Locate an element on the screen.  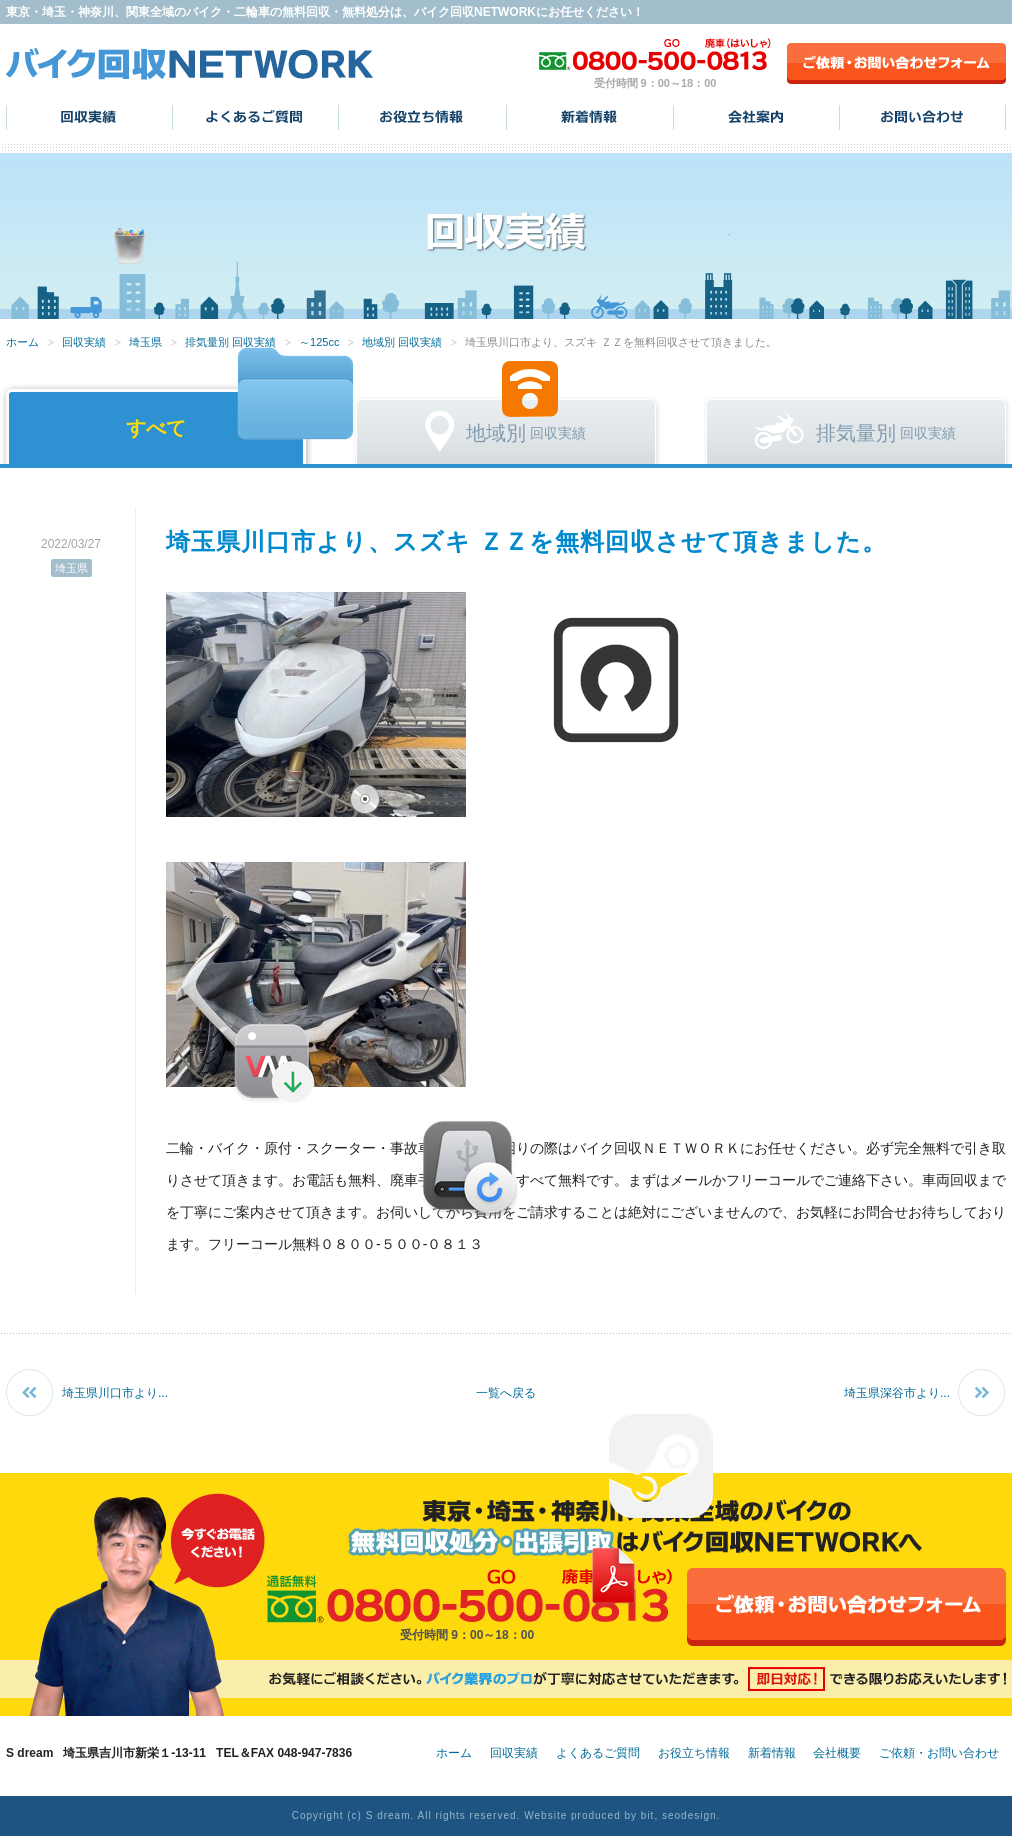
open folder to view contents is located at coordinates (295, 393).